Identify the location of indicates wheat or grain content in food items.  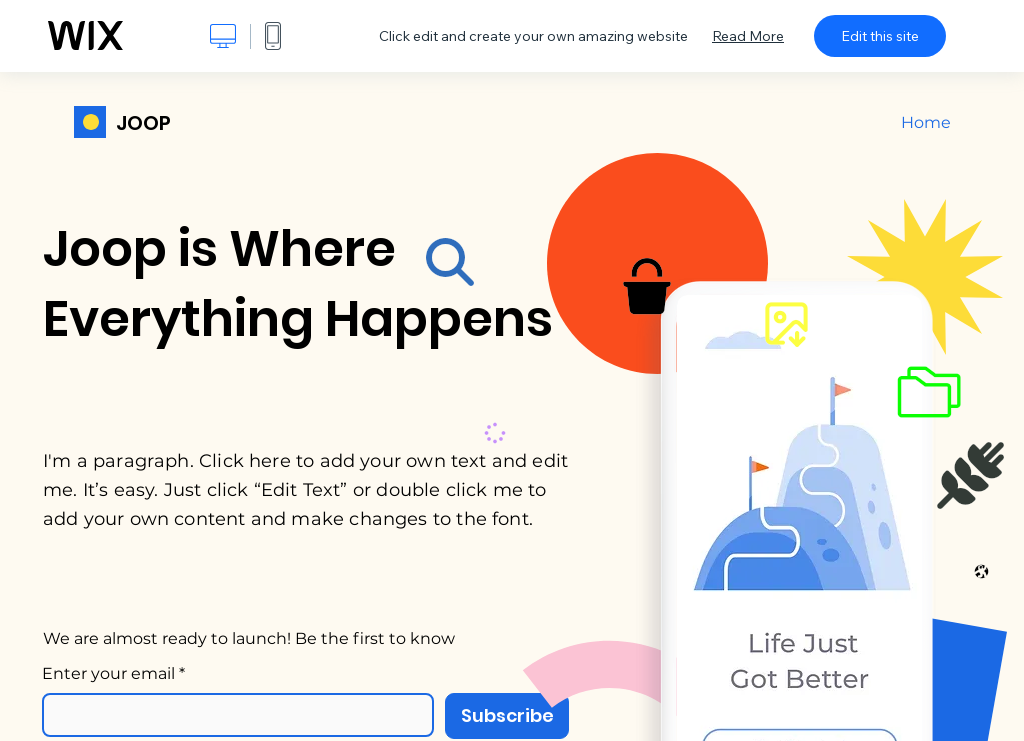
(972, 473).